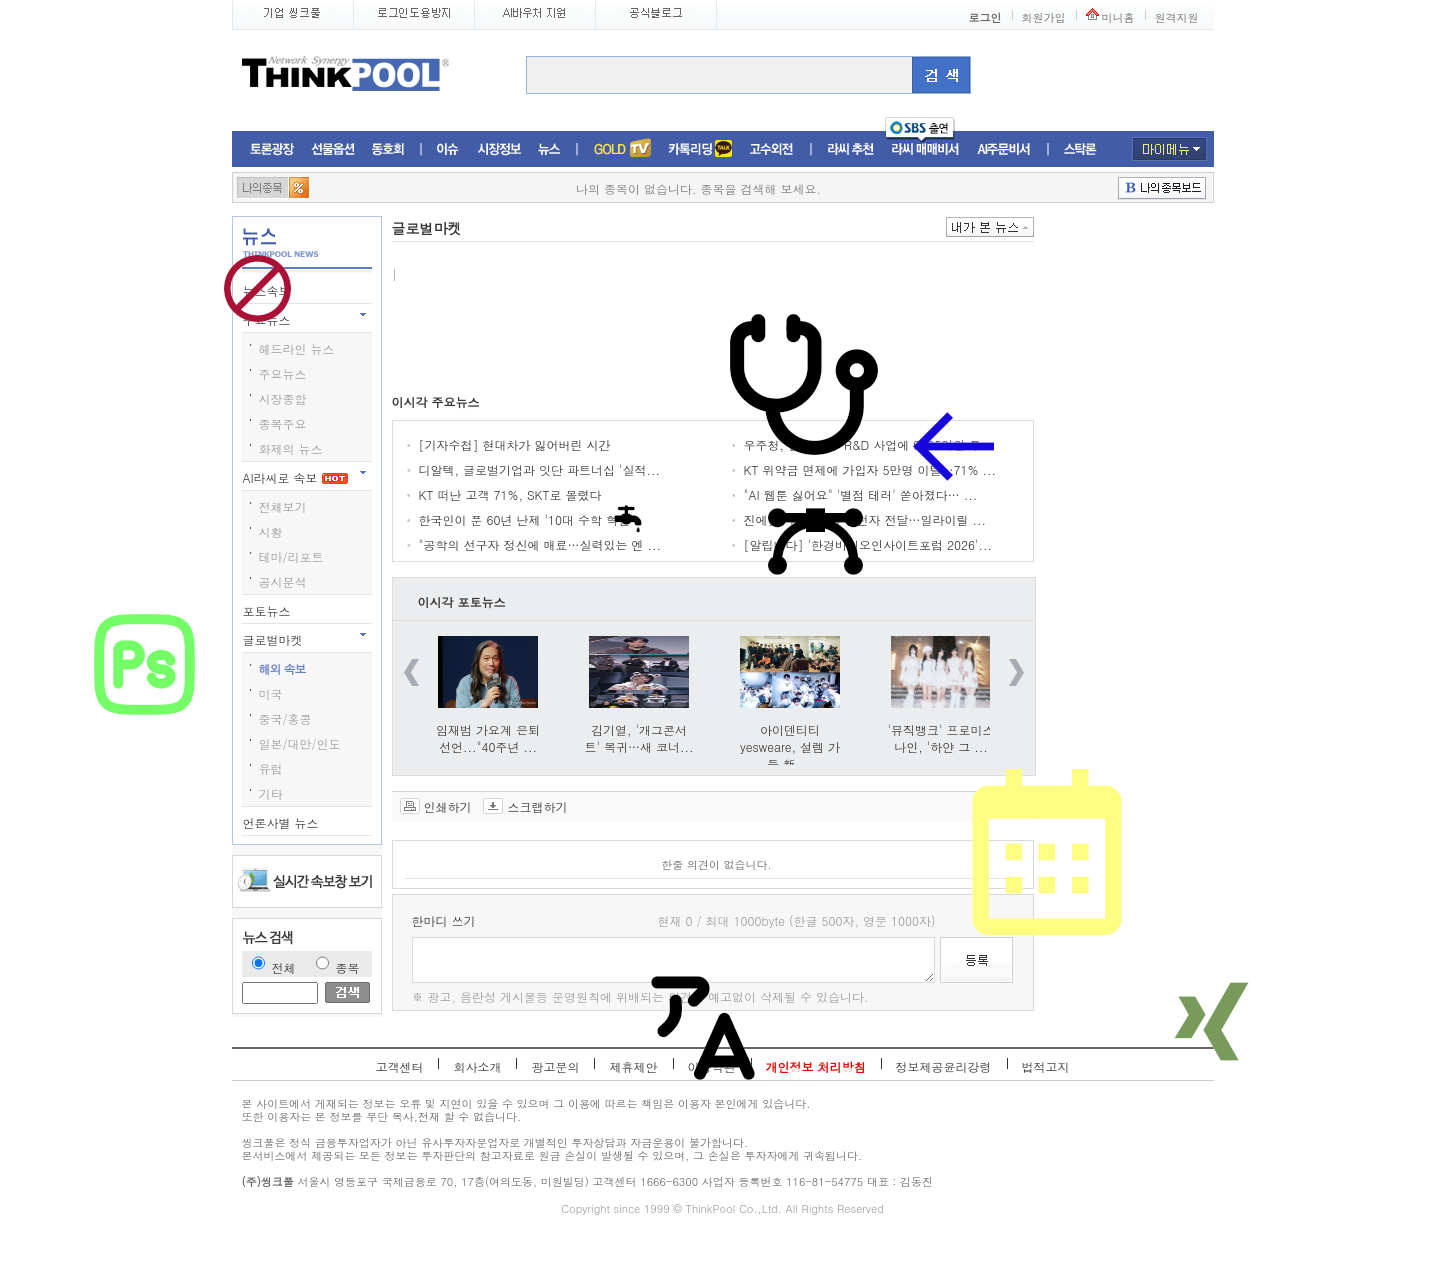 Image resolution: width=1445 pixels, height=1266 pixels. I want to click on access water or plumbing settings, so click(628, 517).